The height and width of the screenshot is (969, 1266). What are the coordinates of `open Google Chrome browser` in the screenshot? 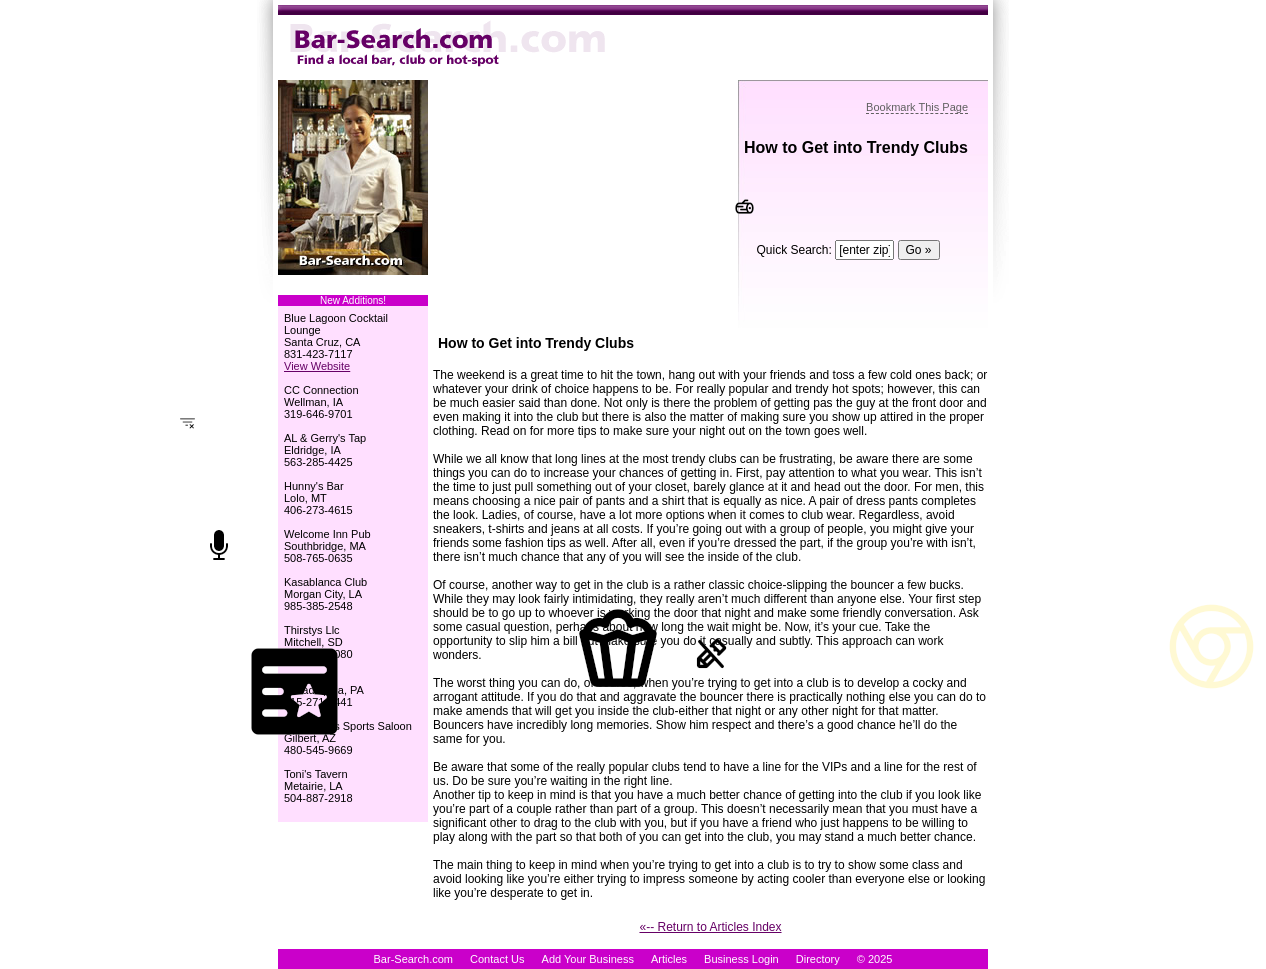 It's located at (1211, 646).